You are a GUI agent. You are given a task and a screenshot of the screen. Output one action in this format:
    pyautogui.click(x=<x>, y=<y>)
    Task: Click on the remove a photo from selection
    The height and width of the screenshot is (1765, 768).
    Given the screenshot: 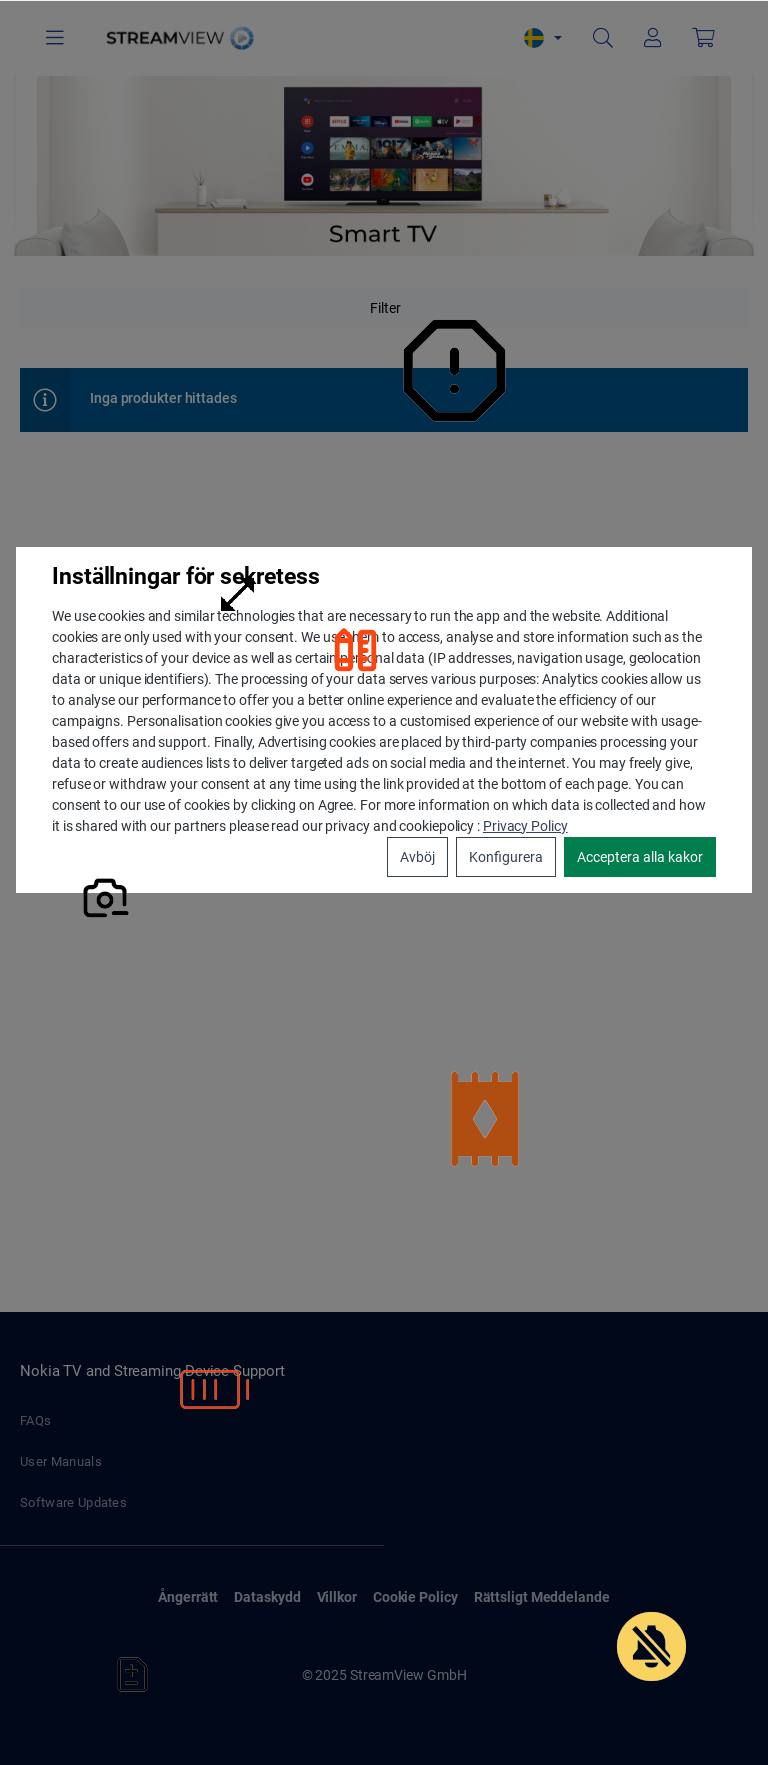 What is the action you would take?
    pyautogui.click(x=105, y=898)
    